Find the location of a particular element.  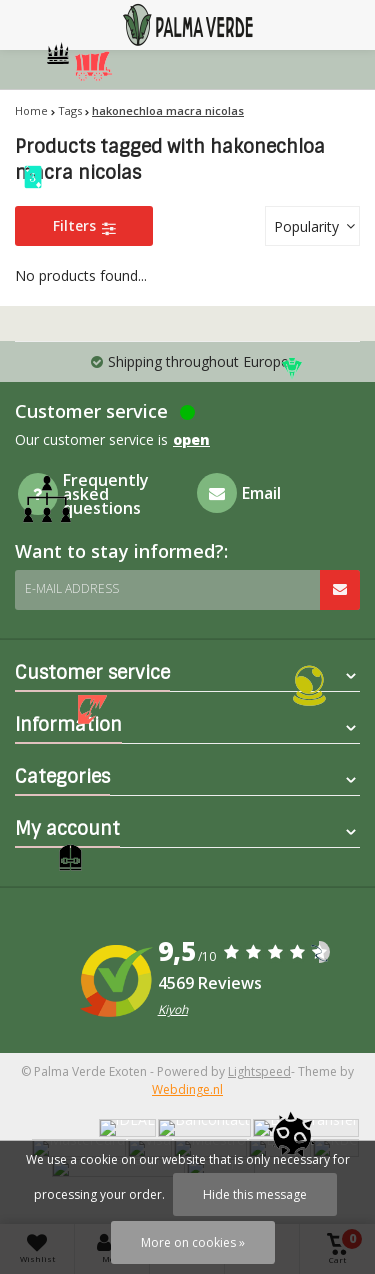

a locked or inaccessible area in a game is located at coordinates (70, 856).